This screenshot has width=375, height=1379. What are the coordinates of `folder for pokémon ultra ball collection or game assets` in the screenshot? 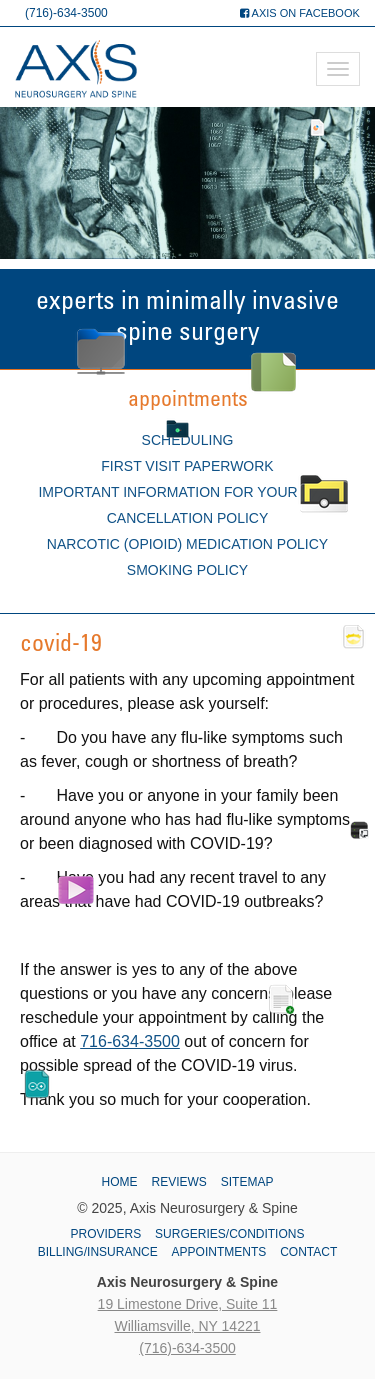 It's located at (324, 495).